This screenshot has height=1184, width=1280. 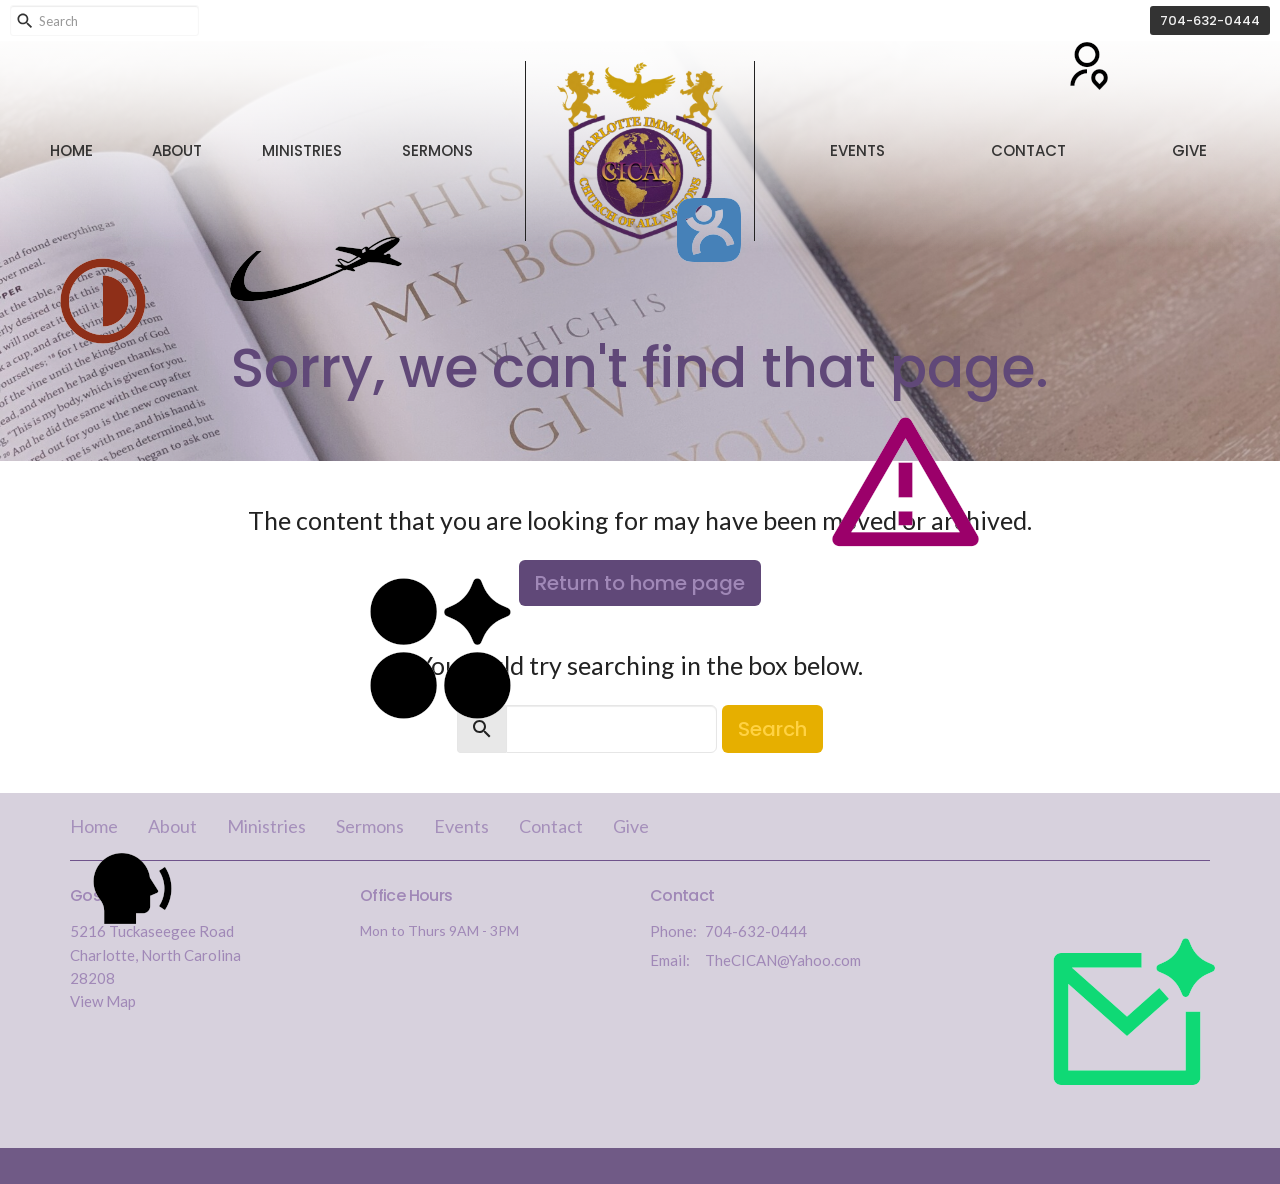 I want to click on access AI-powered email features, so click(x=1127, y=1019).